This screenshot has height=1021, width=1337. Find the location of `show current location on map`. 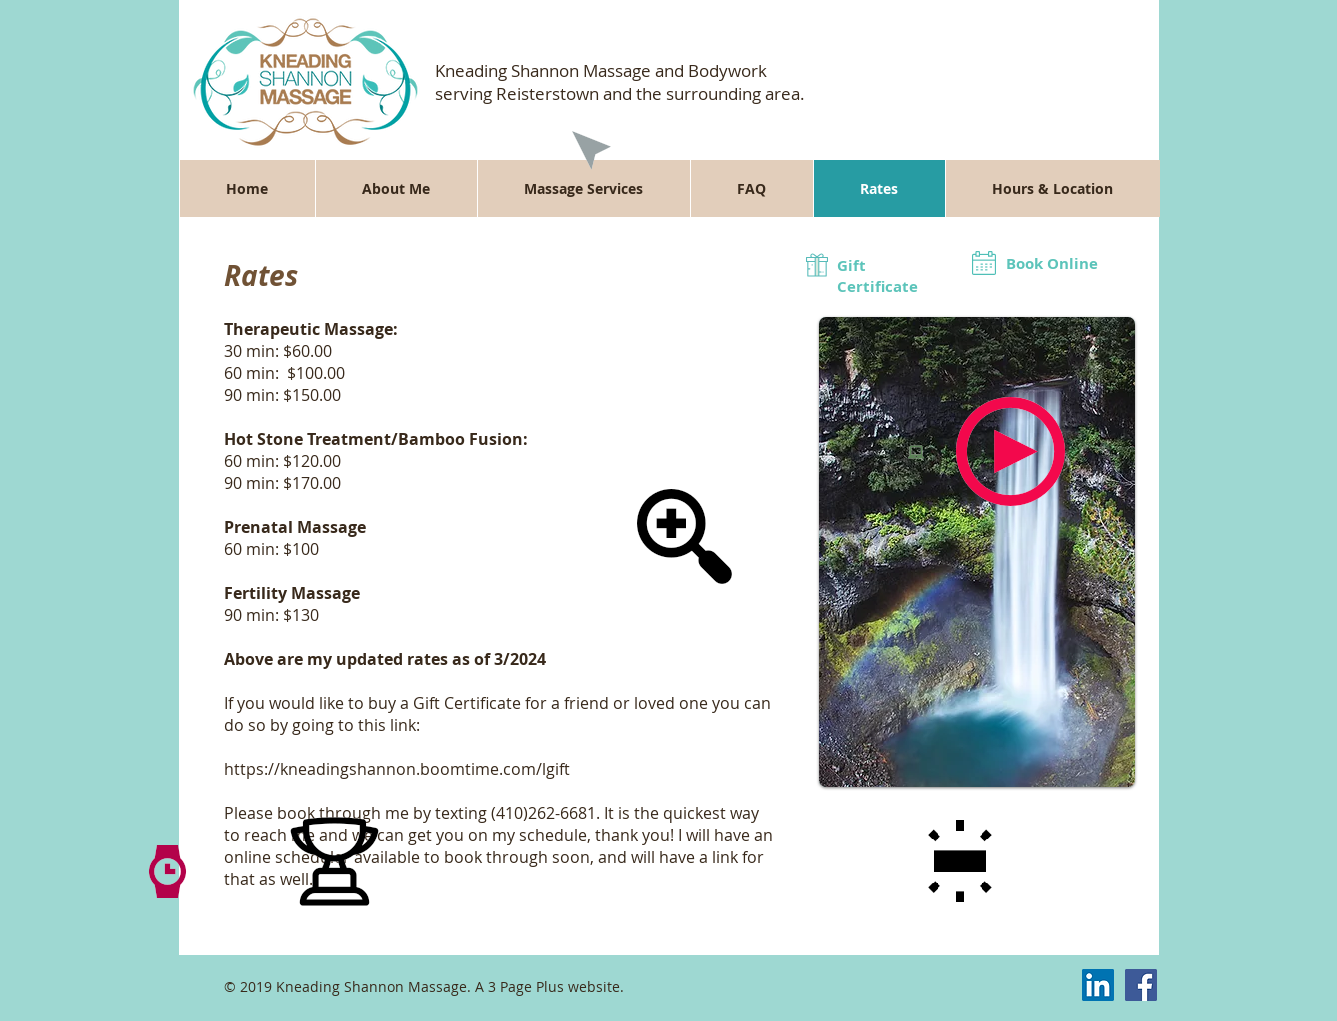

show current location on map is located at coordinates (591, 150).